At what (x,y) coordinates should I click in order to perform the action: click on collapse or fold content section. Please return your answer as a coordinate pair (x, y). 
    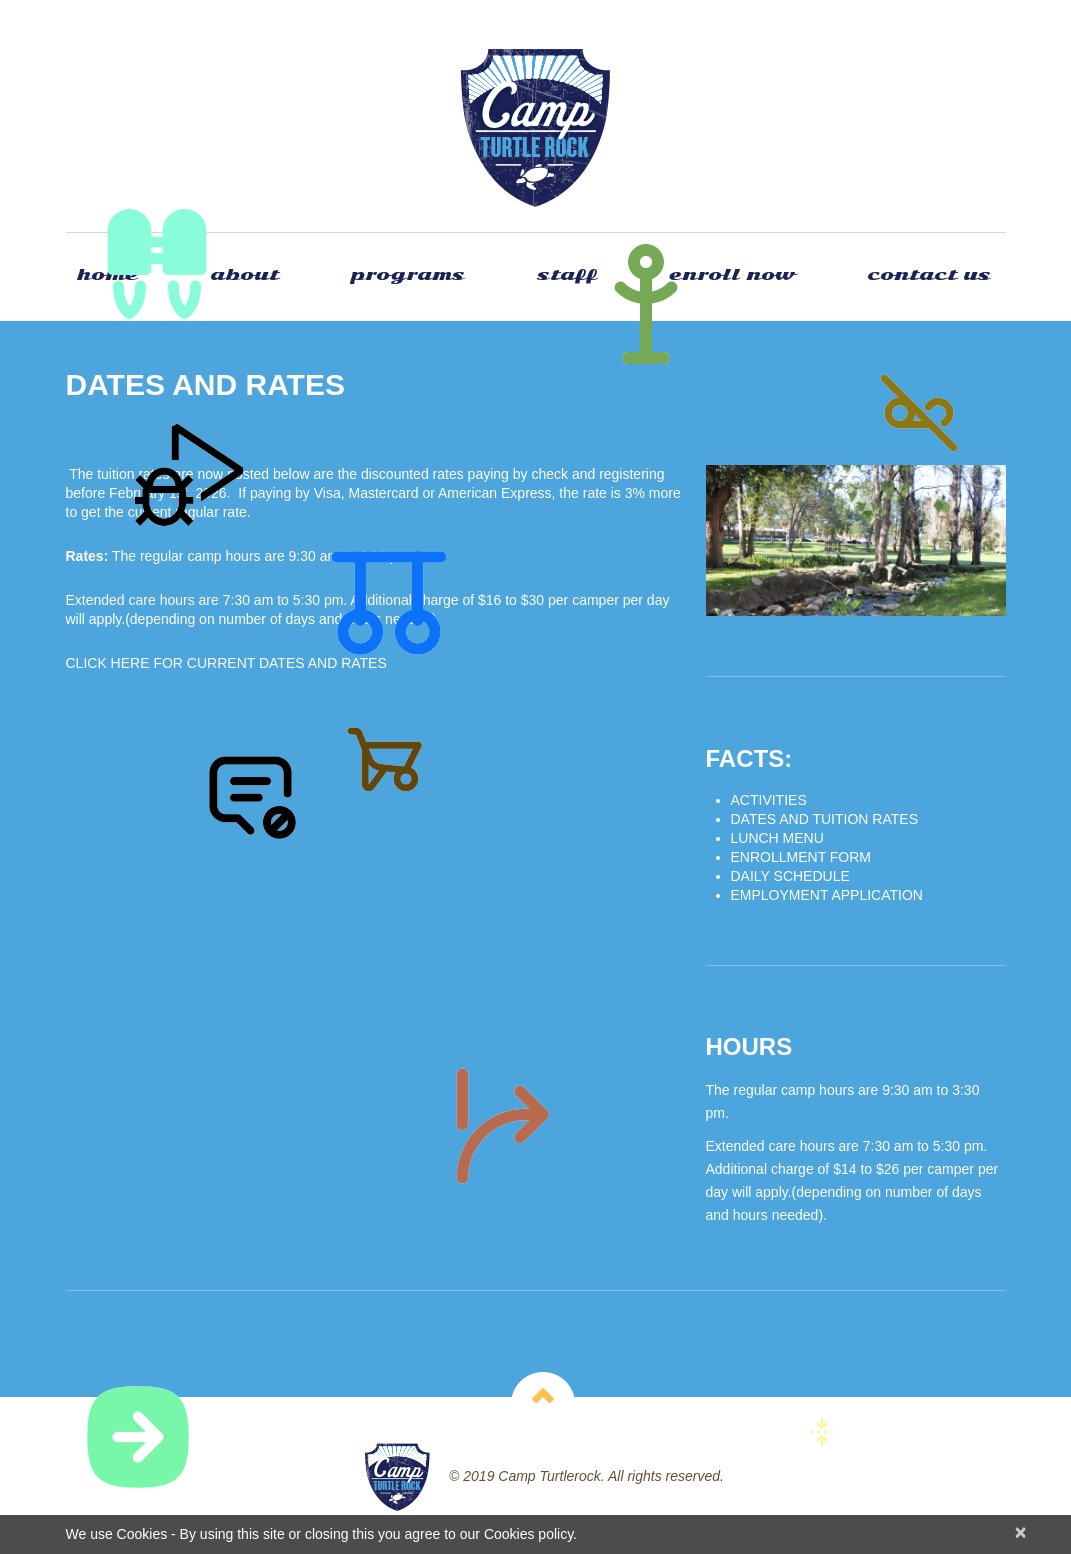
    Looking at the image, I should click on (822, 1432).